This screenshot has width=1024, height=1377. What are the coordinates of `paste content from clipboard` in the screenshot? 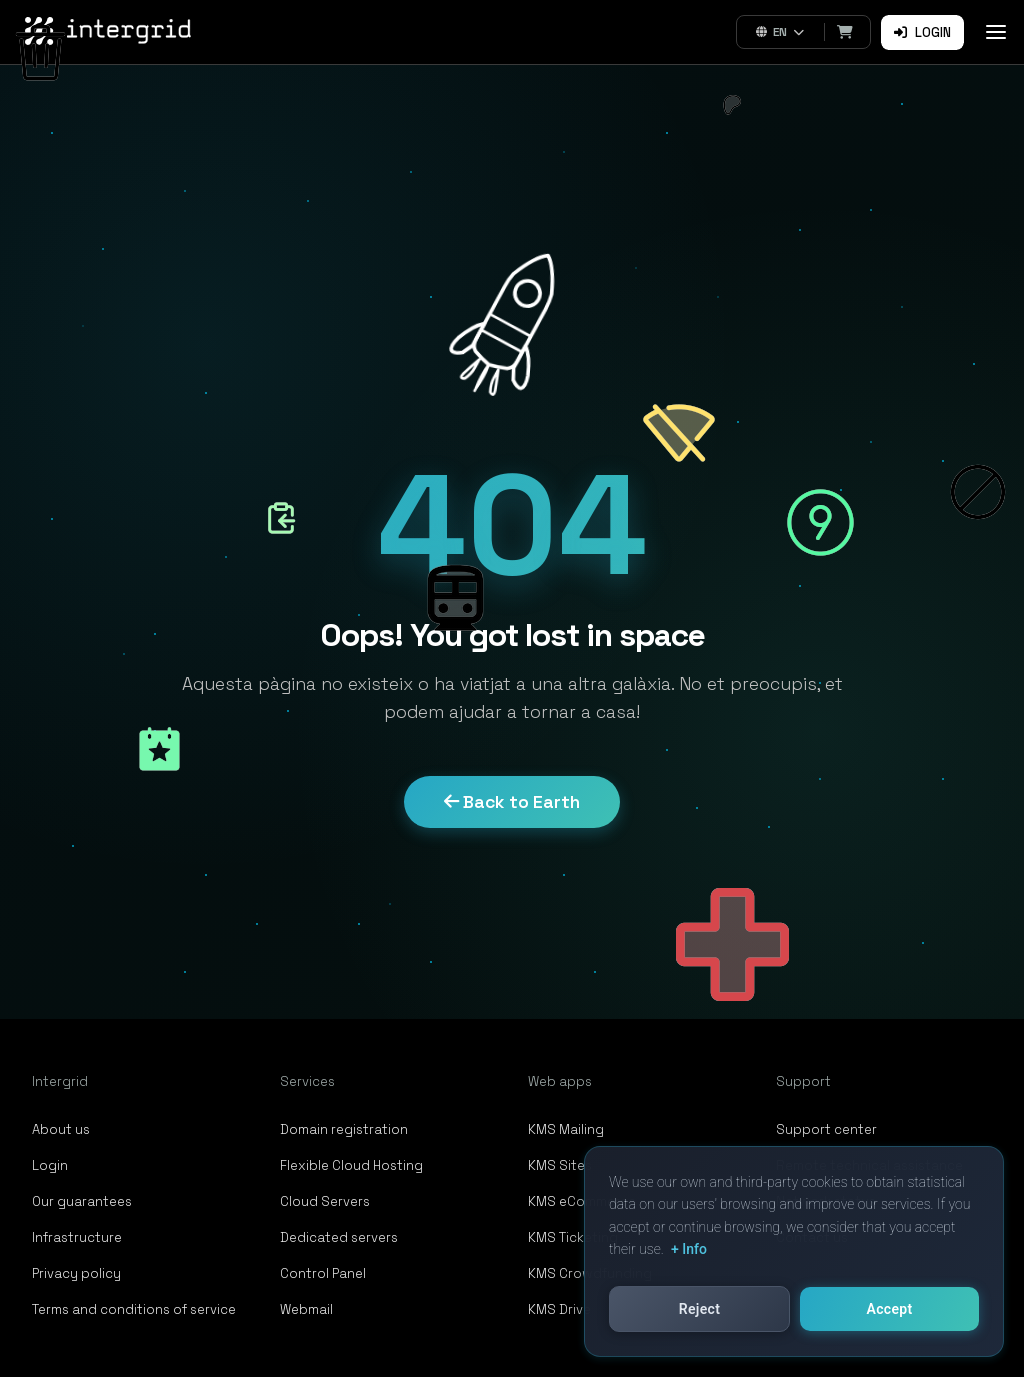 It's located at (281, 518).